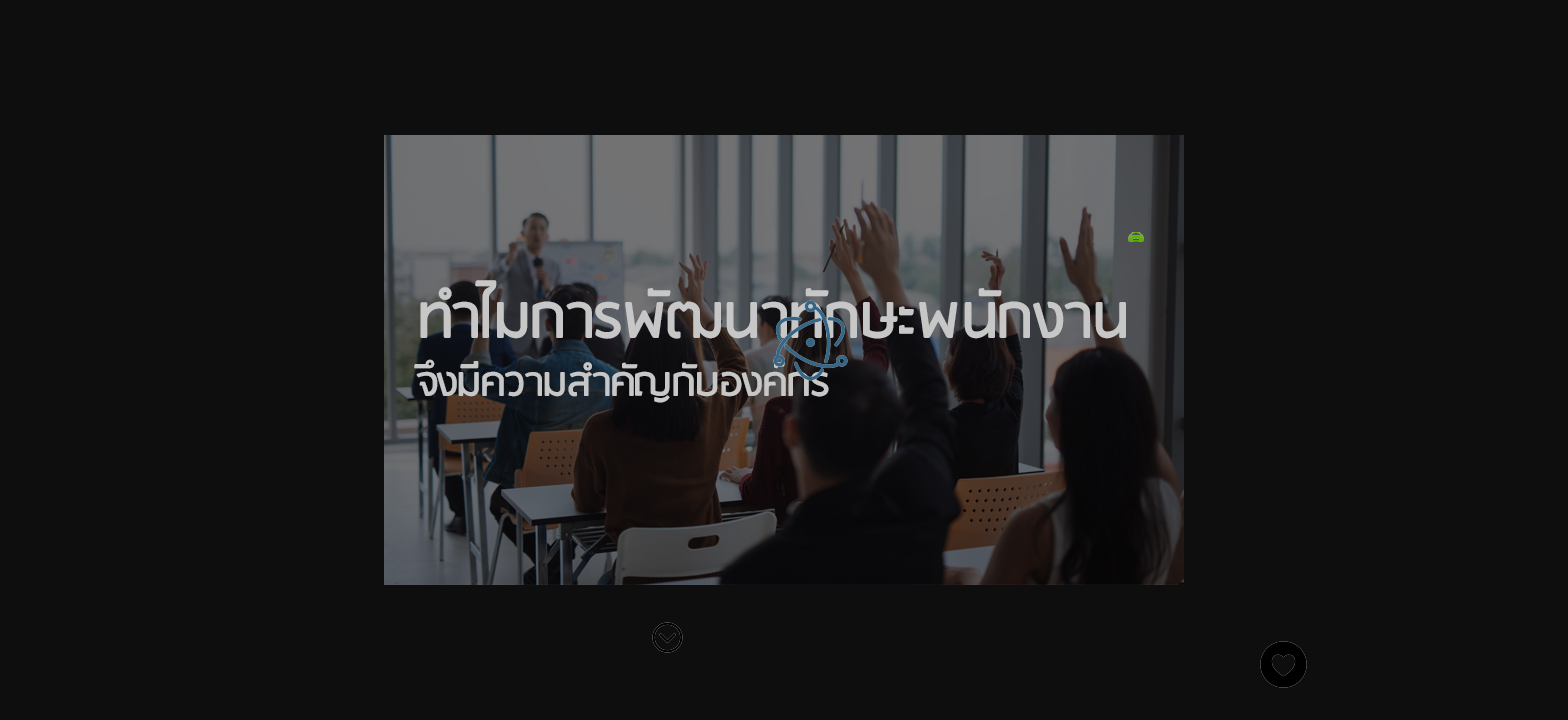 The width and height of the screenshot is (1568, 720). What do you see at coordinates (810, 340) in the screenshot?
I see `electron framework logo` at bounding box center [810, 340].